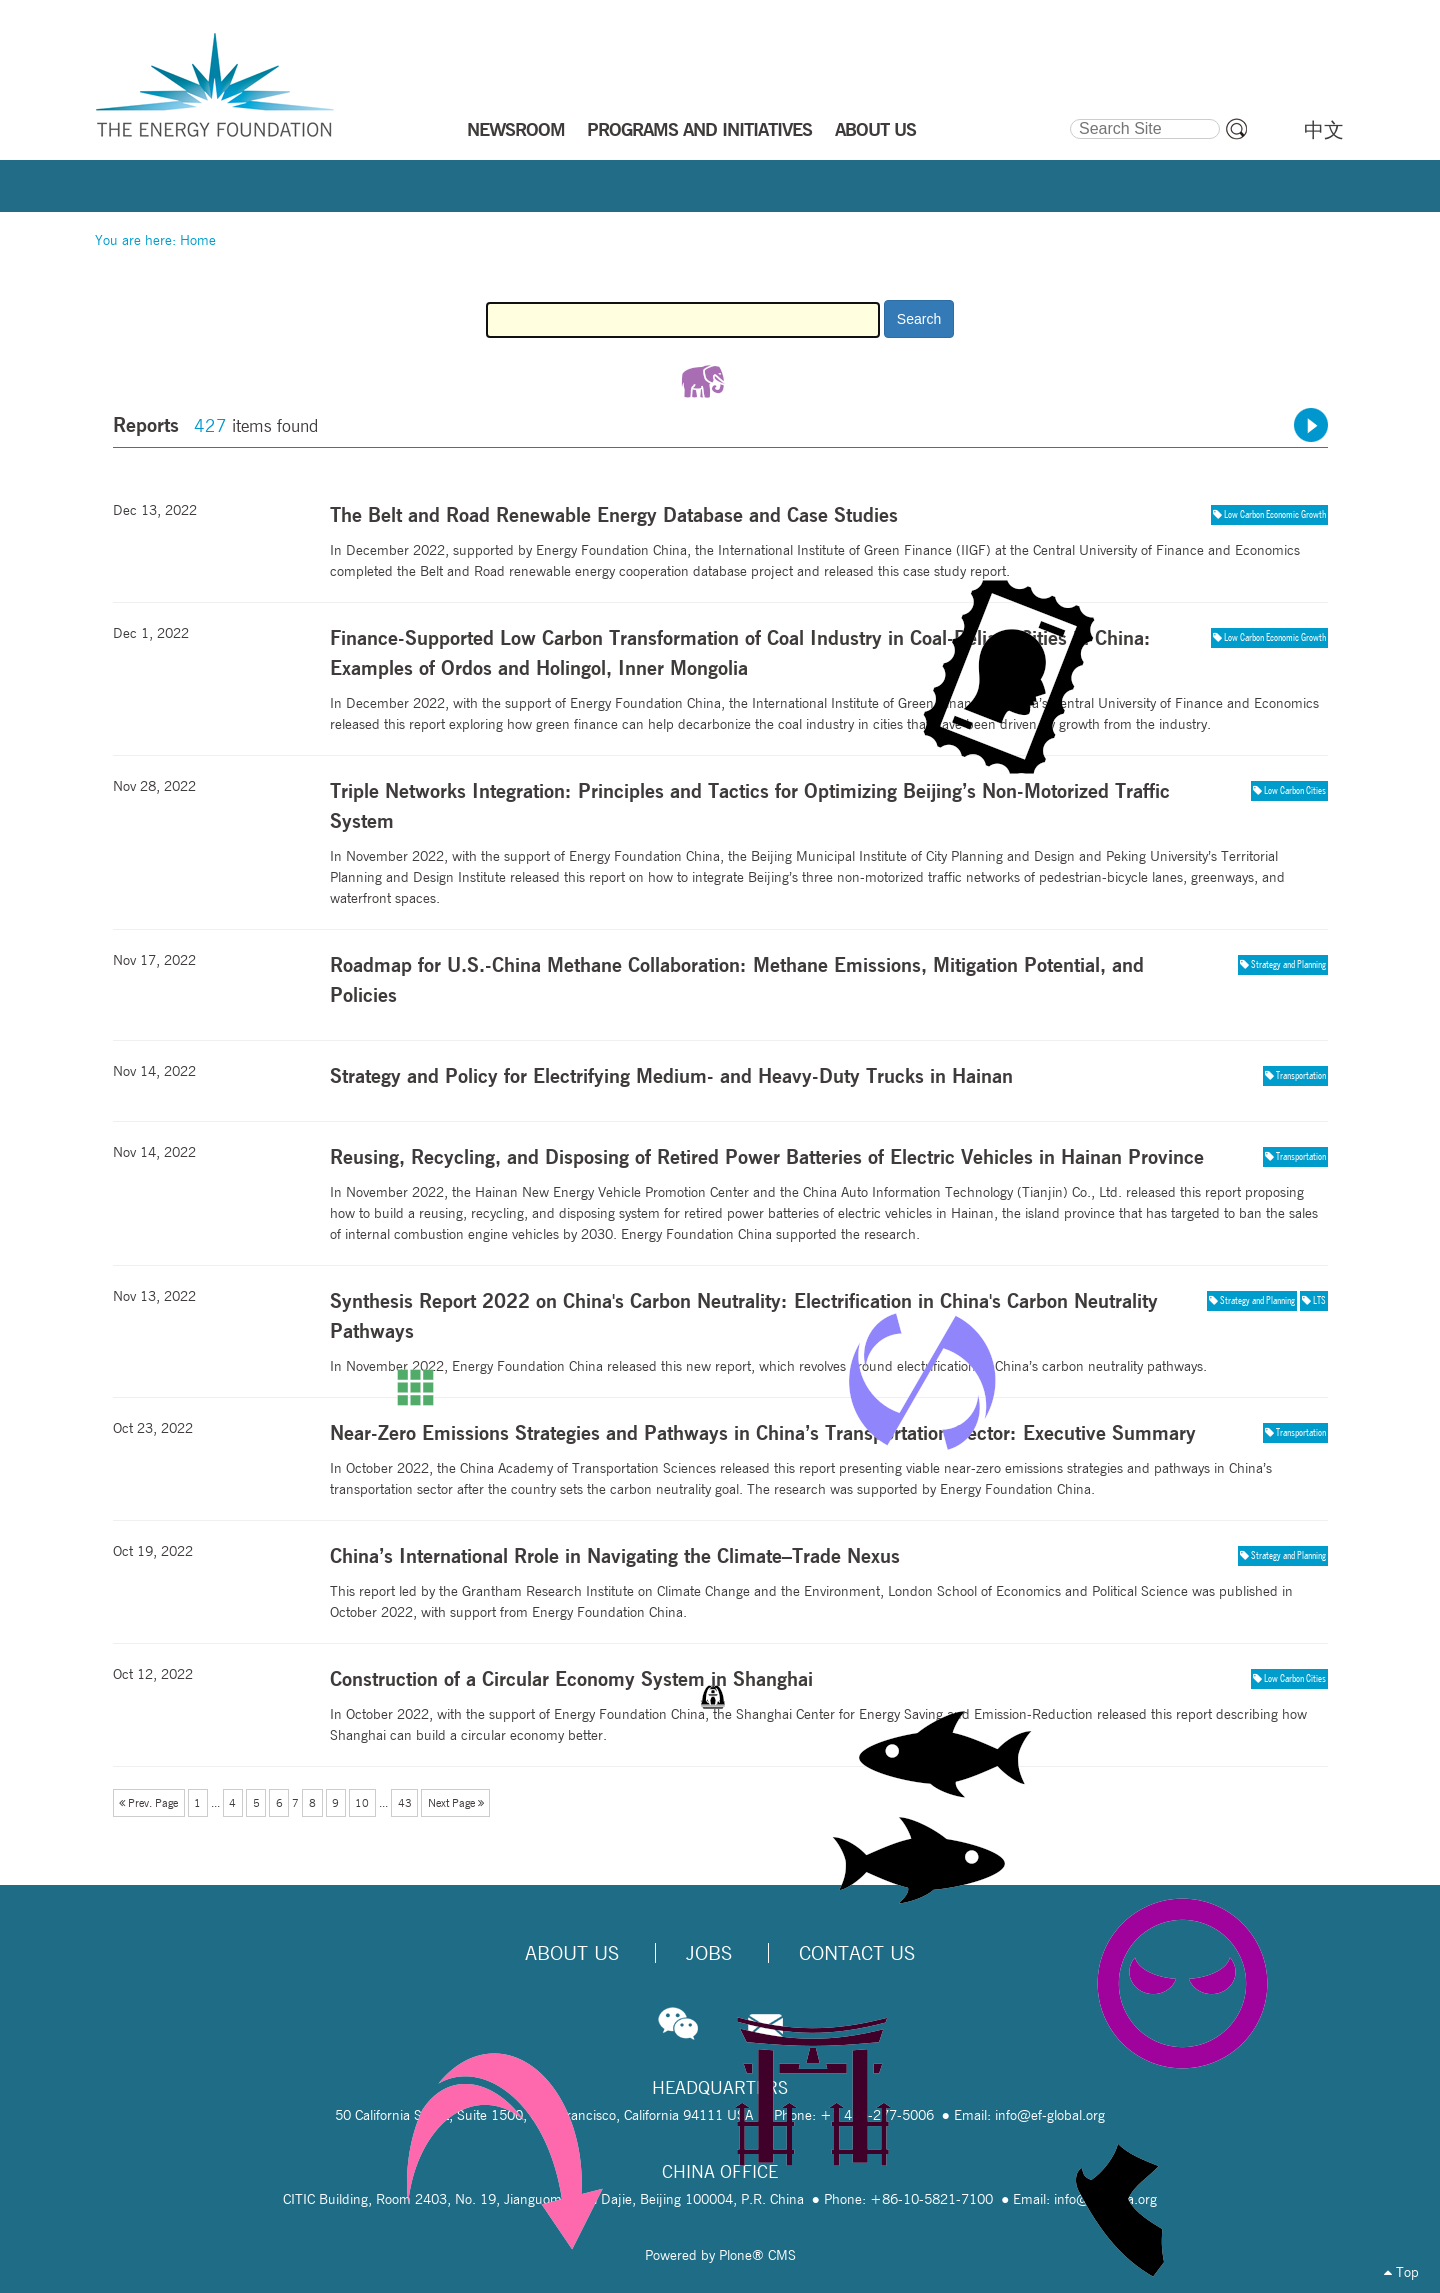 The width and height of the screenshot is (1440, 2293). I want to click on access japanese cultural or religious content, so click(813, 2087).